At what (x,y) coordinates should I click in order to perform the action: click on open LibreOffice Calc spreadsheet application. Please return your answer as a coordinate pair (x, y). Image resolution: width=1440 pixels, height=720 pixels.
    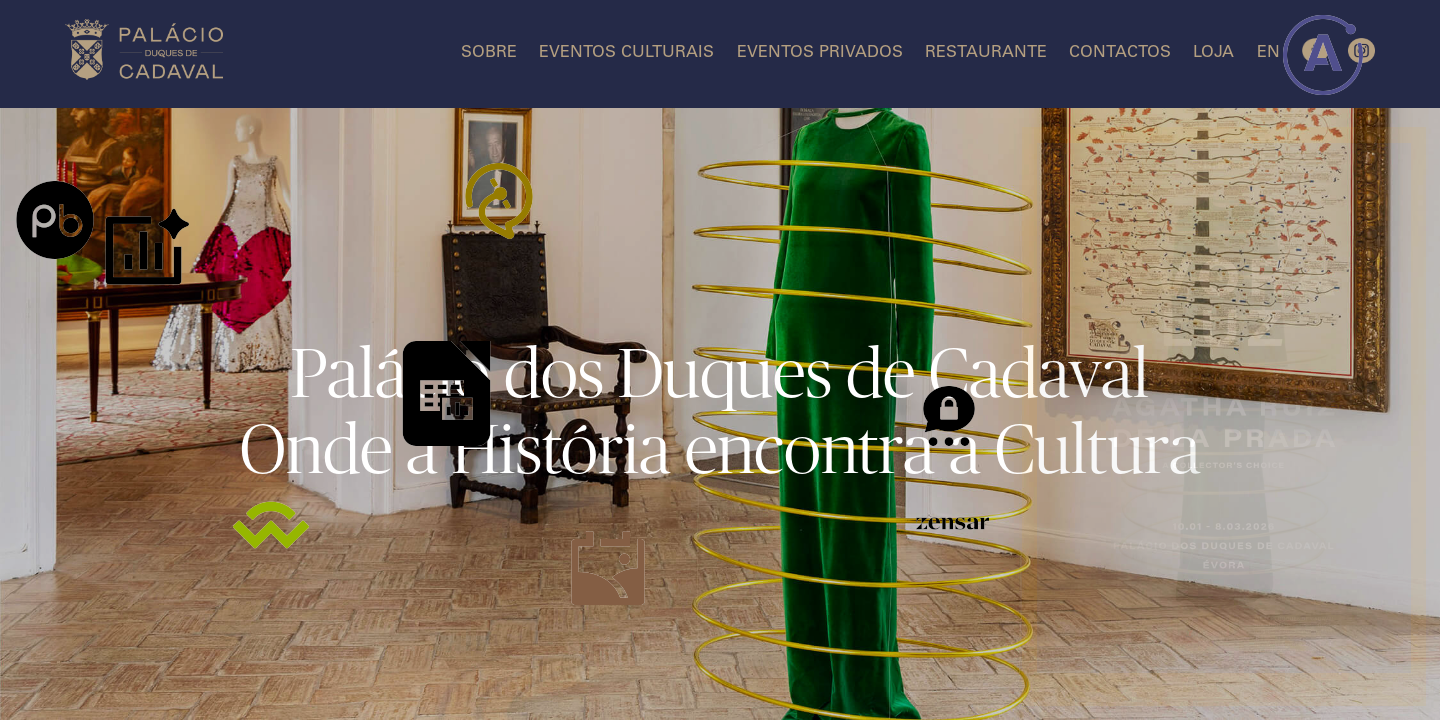
    Looking at the image, I should click on (446, 393).